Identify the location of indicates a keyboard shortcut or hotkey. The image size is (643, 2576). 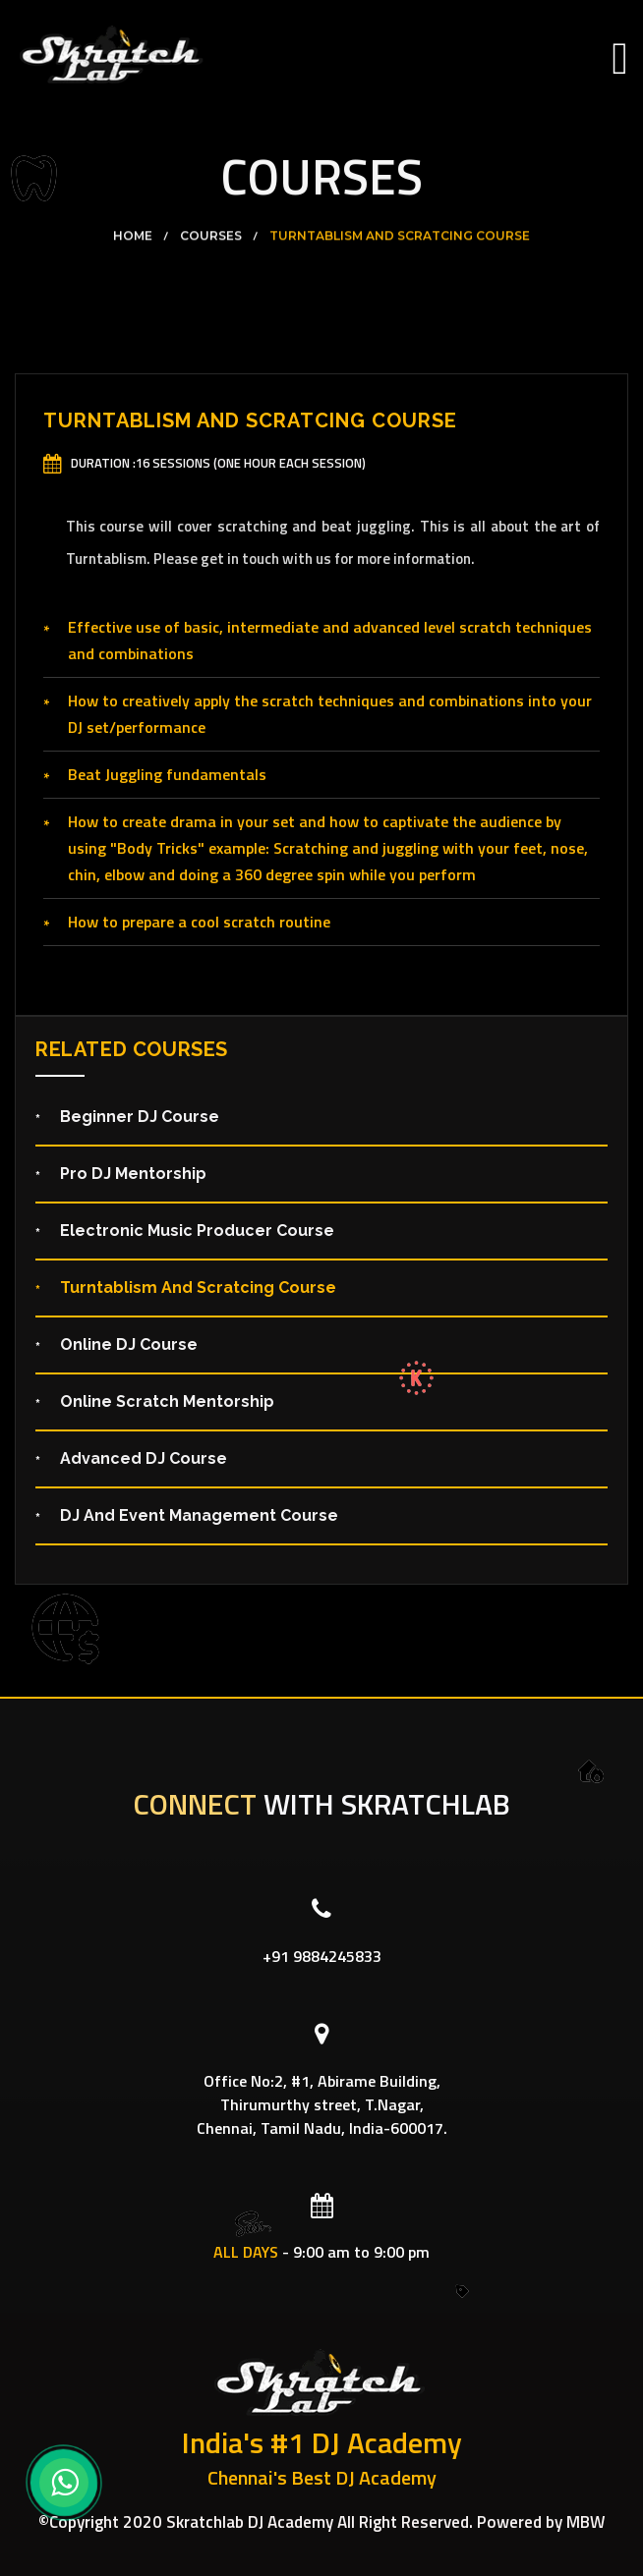
(416, 1377).